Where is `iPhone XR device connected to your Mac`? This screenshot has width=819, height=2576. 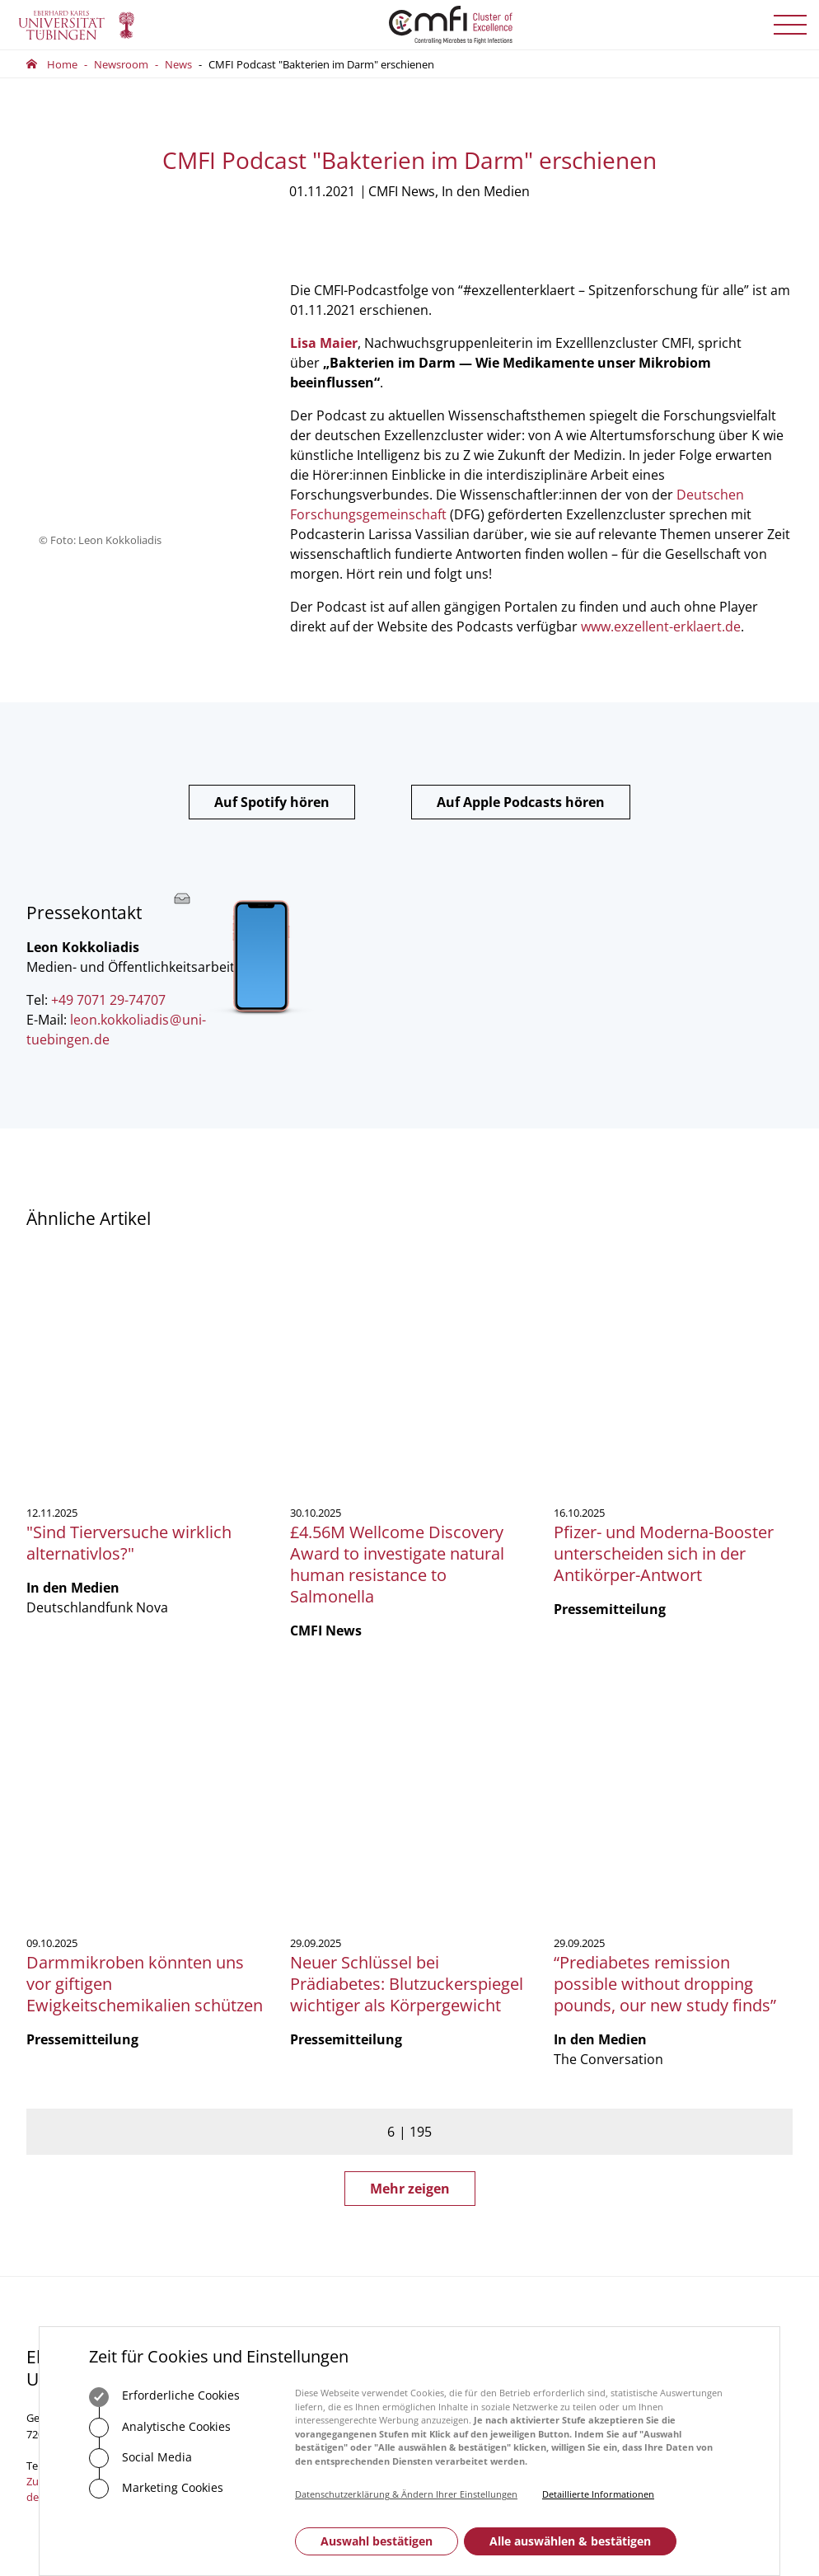
iPhone XR device connected to your Mac is located at coordinates (261, 958).